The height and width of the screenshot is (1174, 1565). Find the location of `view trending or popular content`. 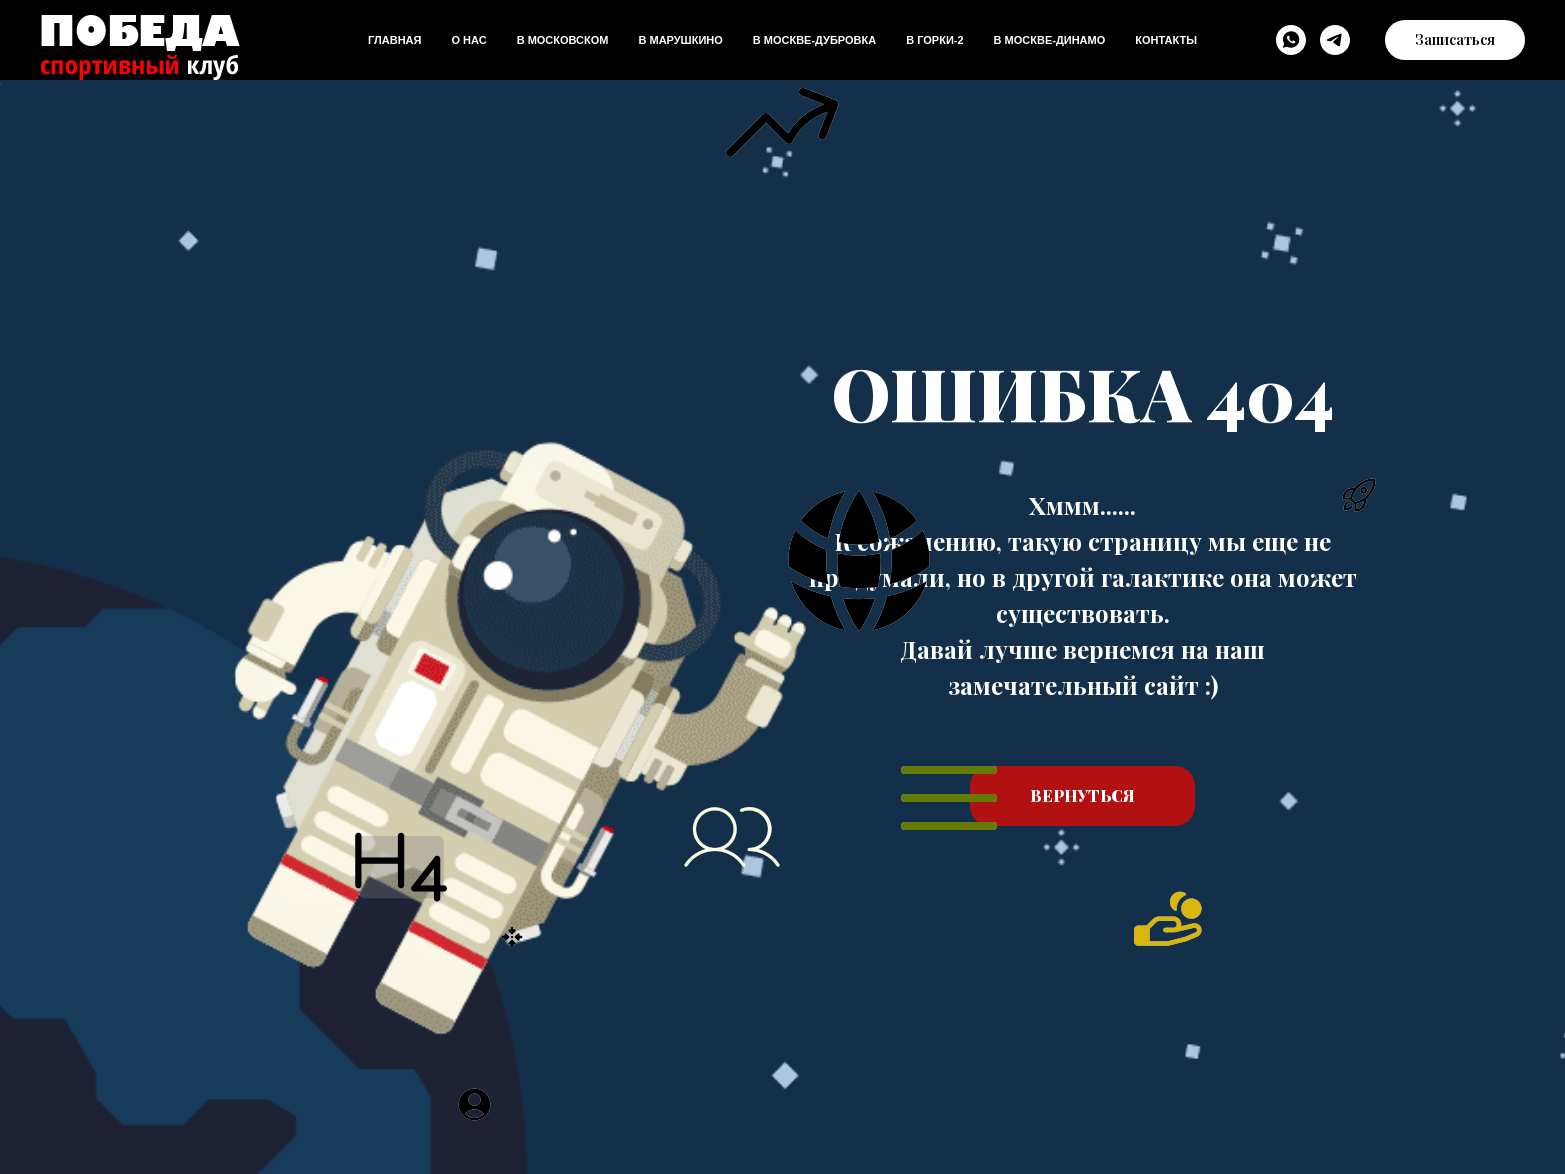

view trending or popular content is located at coordinates (782, 121).